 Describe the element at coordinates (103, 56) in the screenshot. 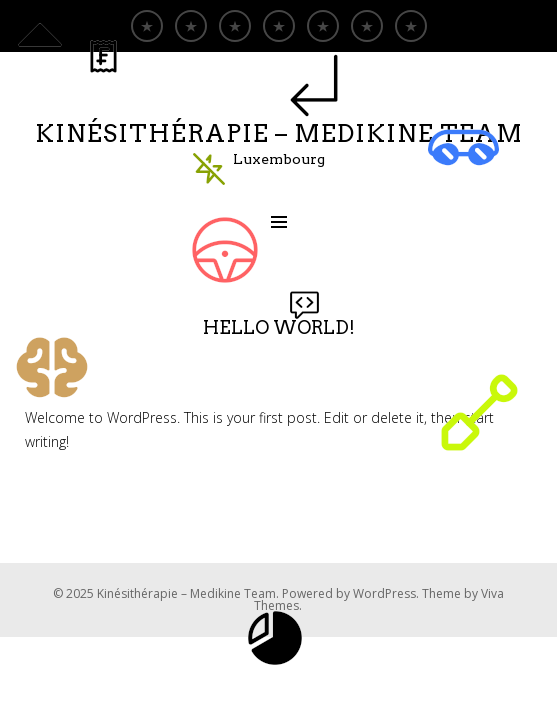

I see `view receipt or transaction in swiss francs` at that location.